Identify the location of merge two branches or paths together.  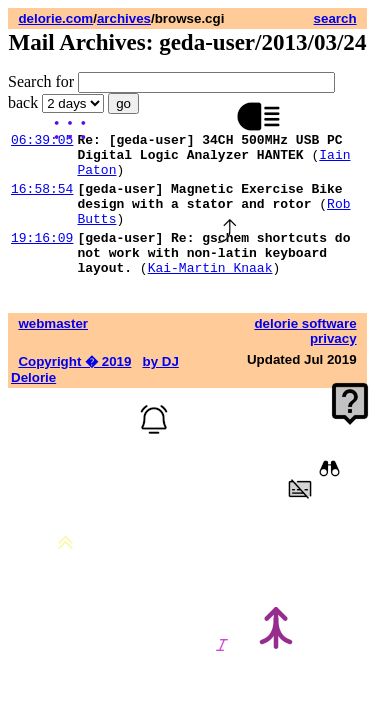
(276, 628).